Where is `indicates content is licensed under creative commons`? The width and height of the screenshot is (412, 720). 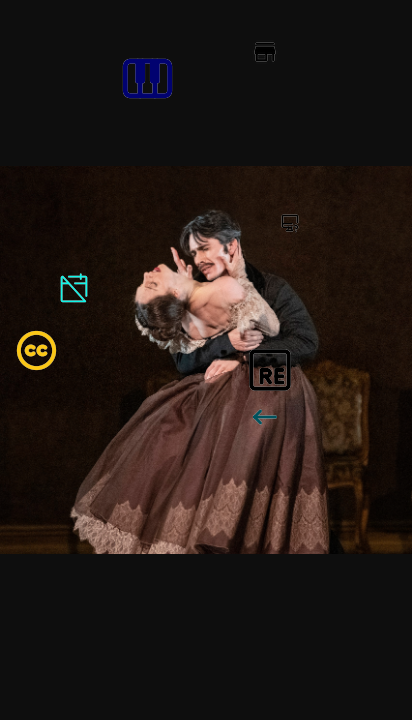 indicates content is licensed under creative commons is located at coordinates (36, 350).